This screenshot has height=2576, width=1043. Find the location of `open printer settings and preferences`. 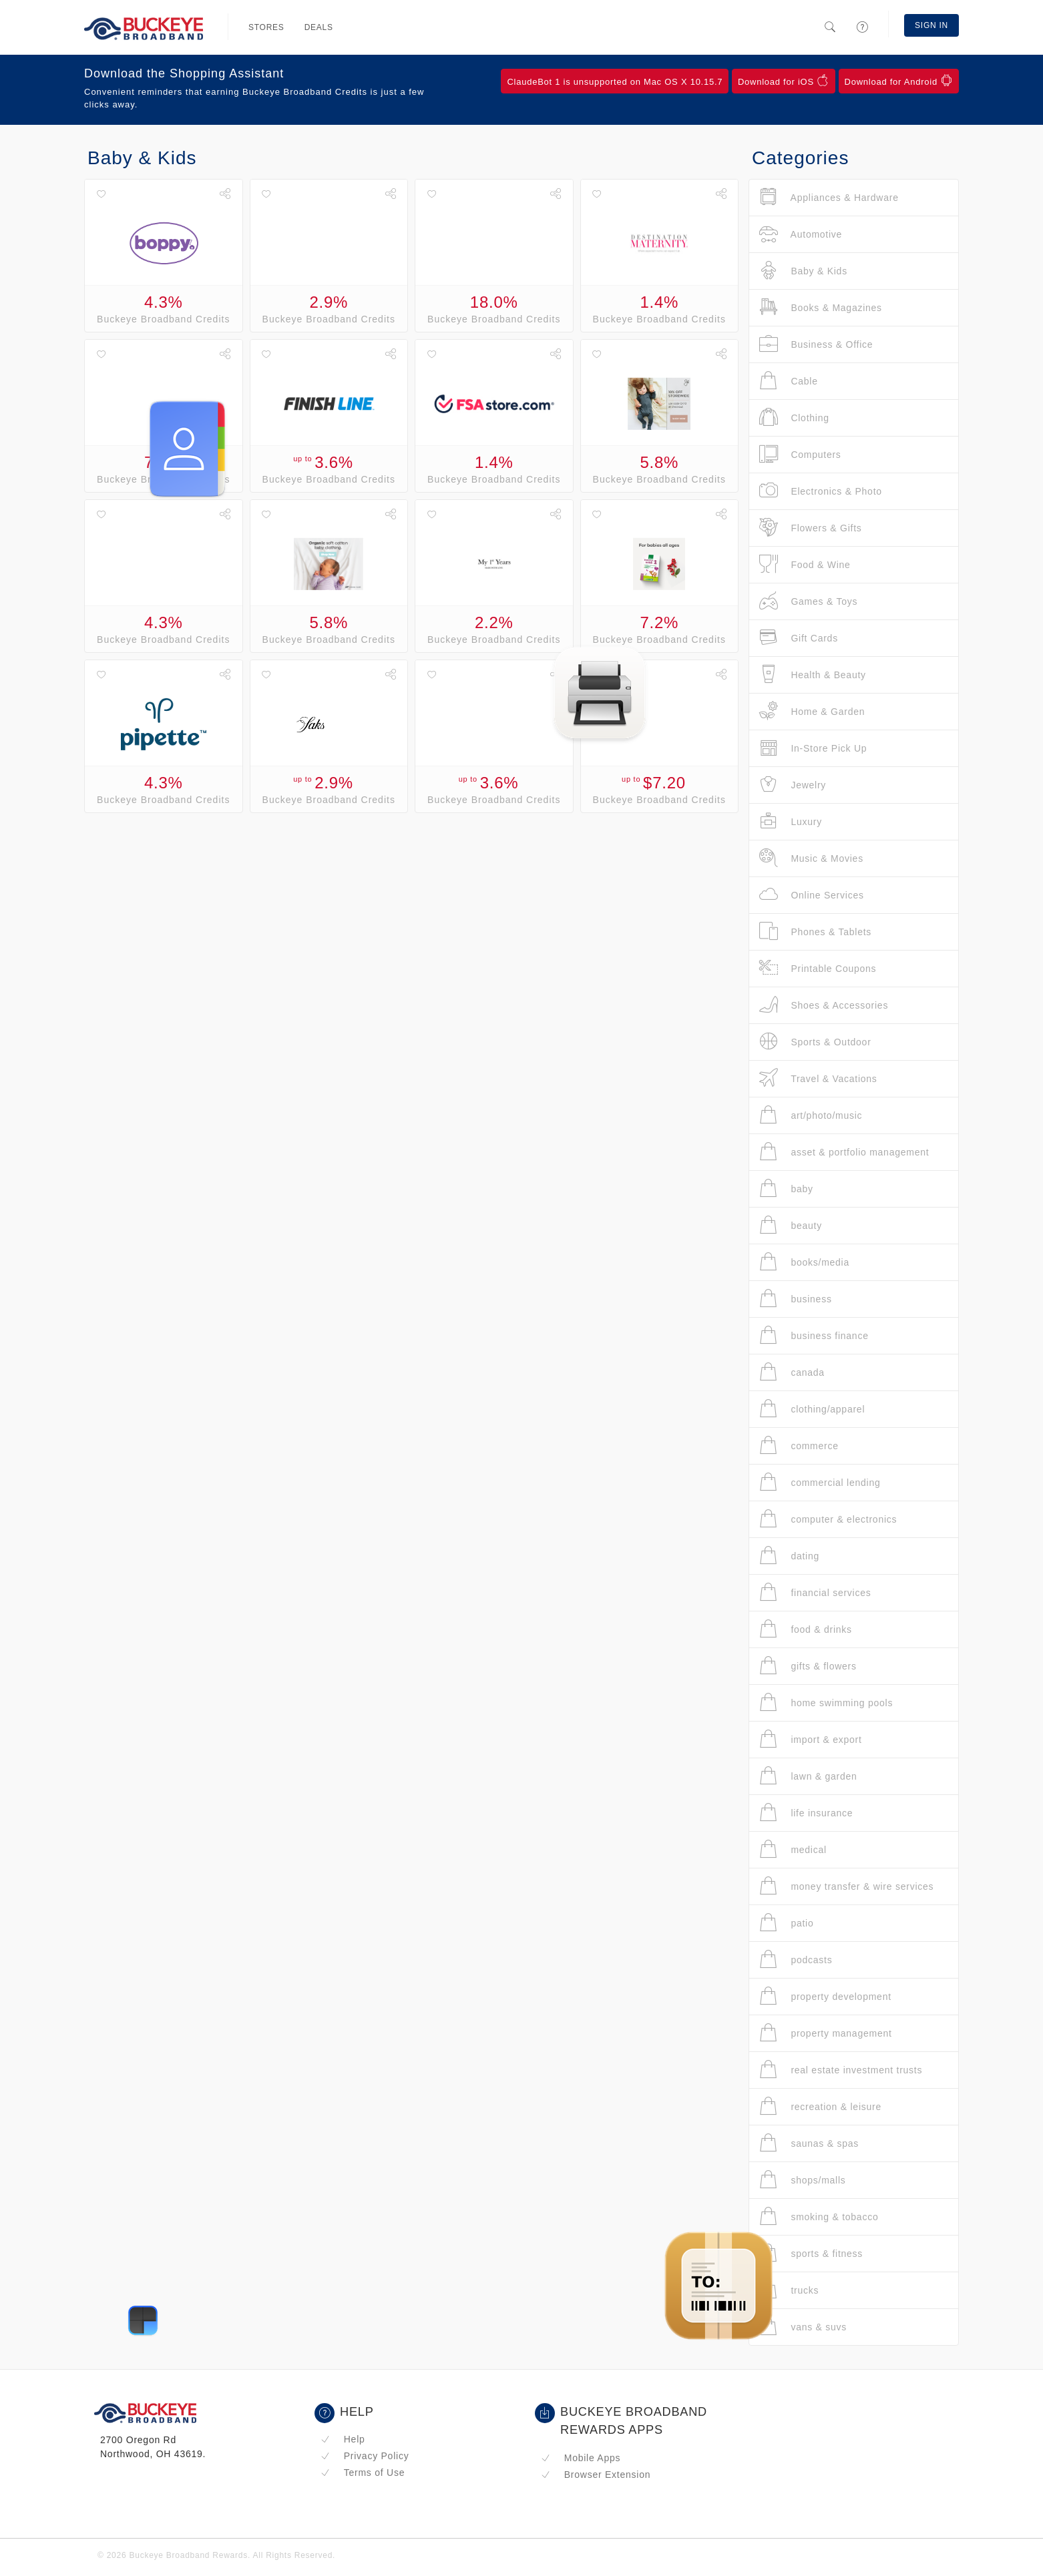

open printer settings and preferences is located at coordinates (600, 693).